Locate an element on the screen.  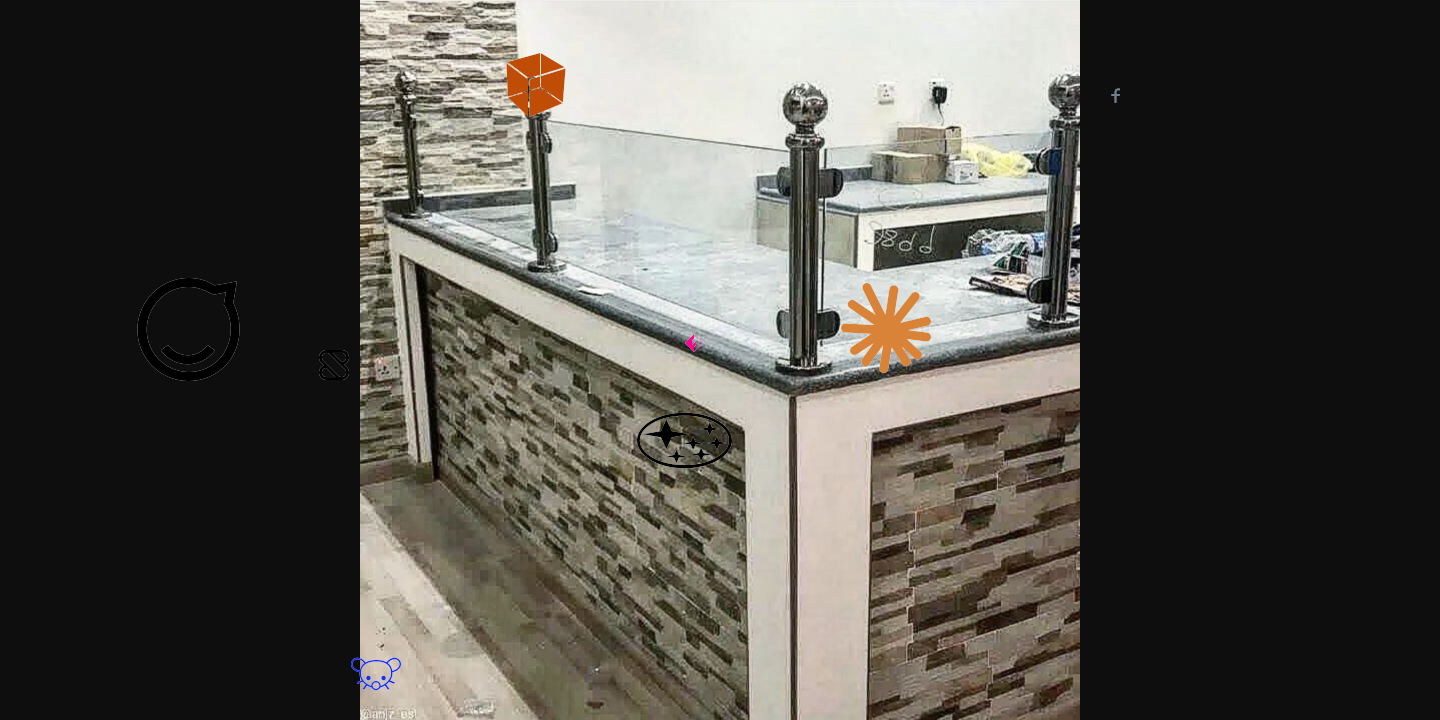
Subaru brand logo is located at coordinates (684, 440).